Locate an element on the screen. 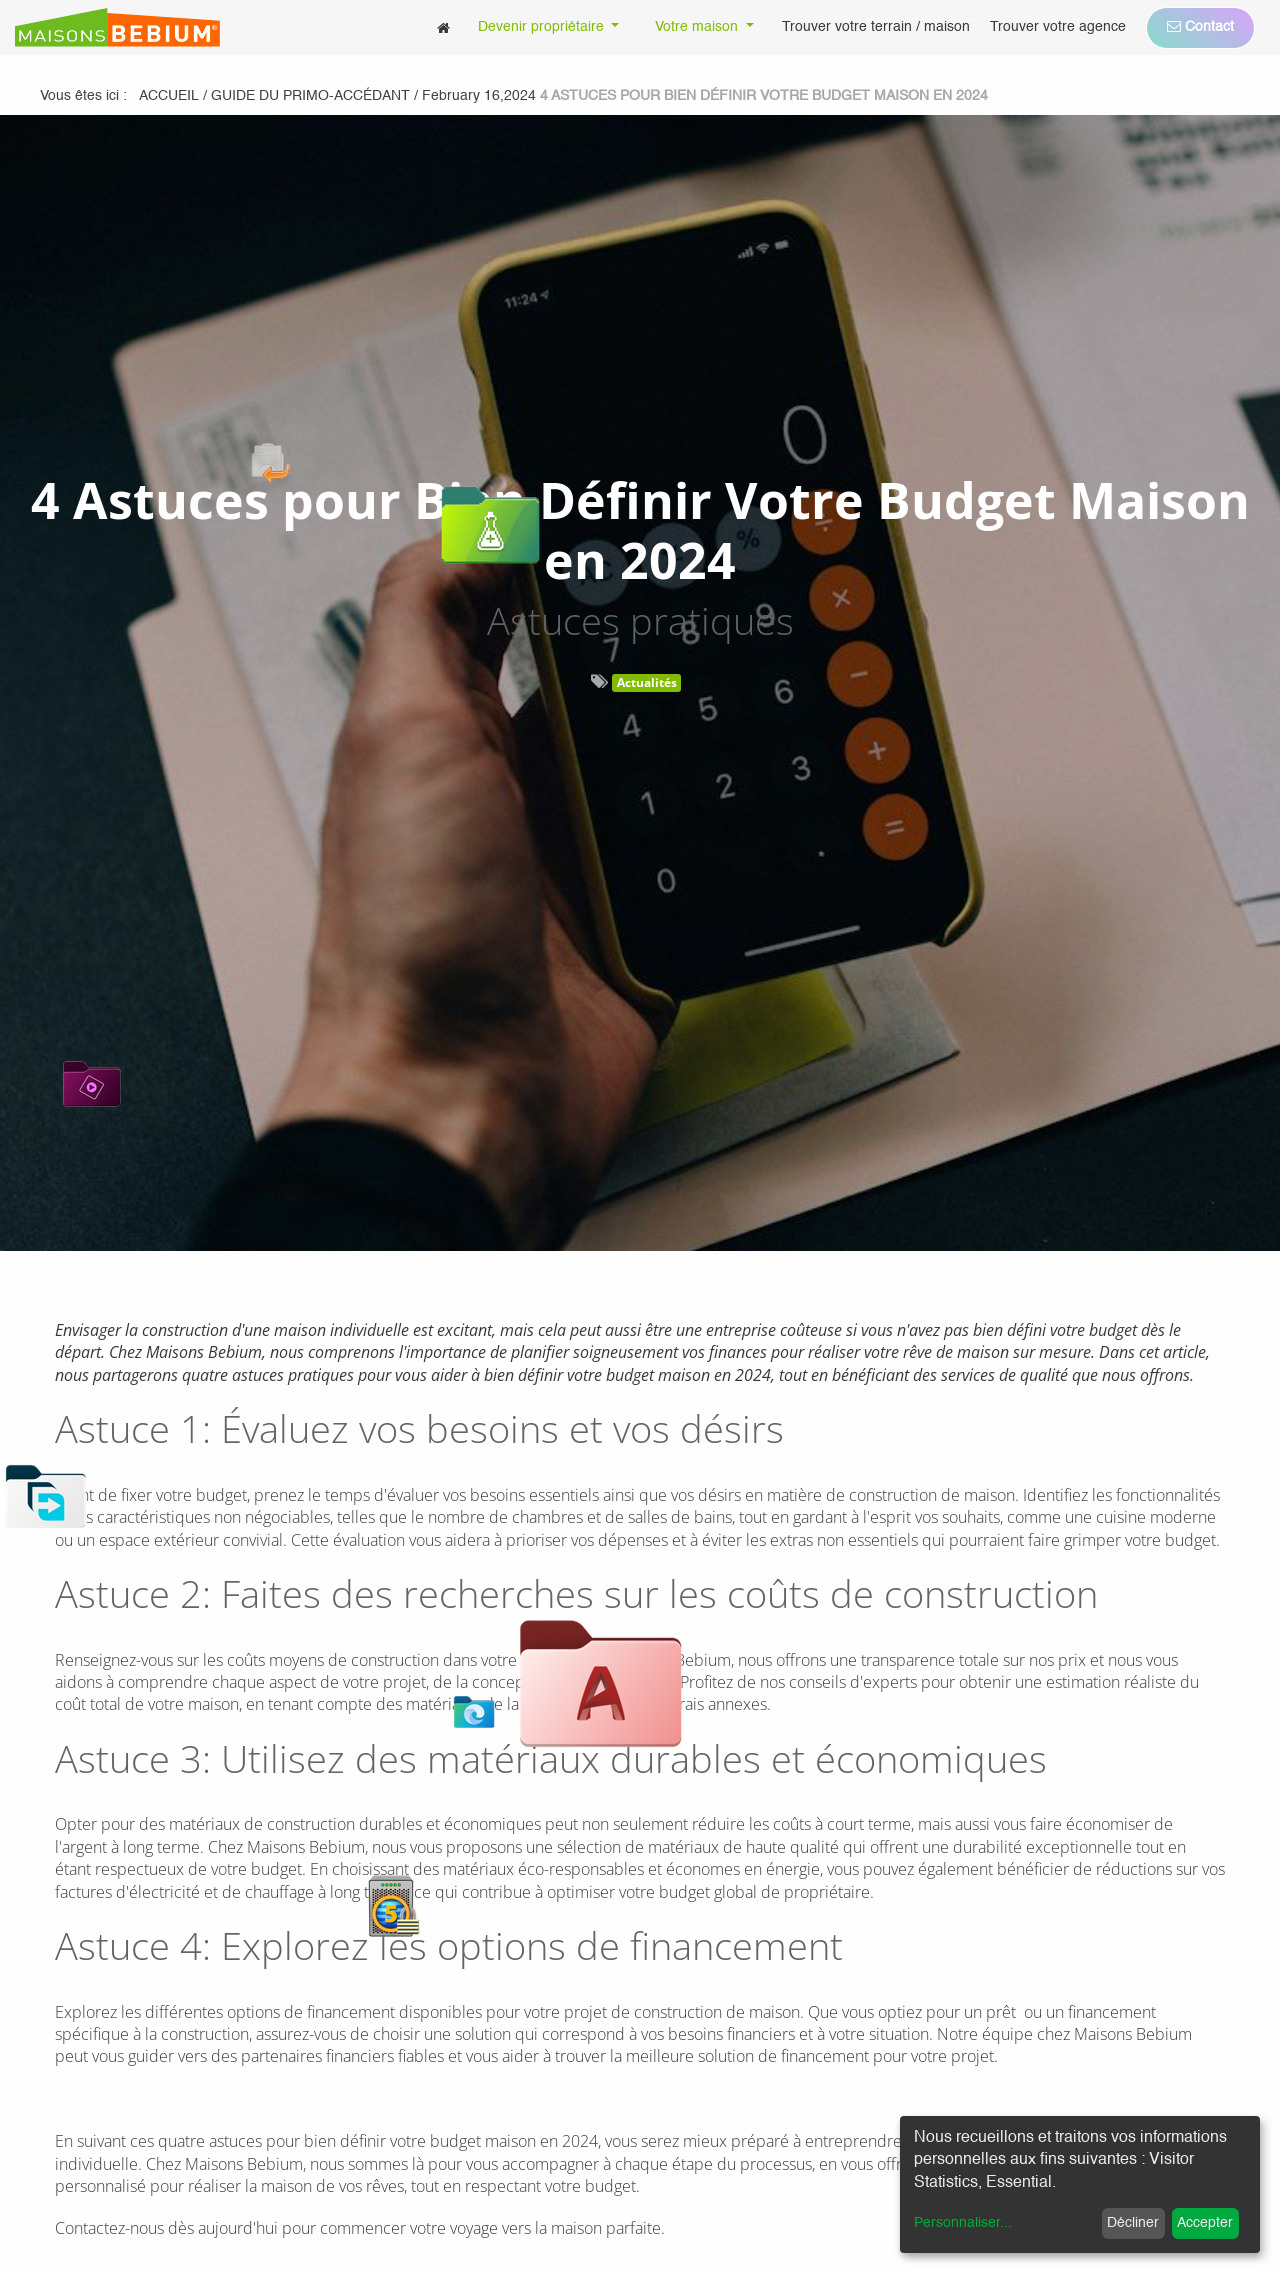 The width and height of the screenshot is (1280, 2273). folder containing AutoCAD project files is located at coordinates (600, 1688).